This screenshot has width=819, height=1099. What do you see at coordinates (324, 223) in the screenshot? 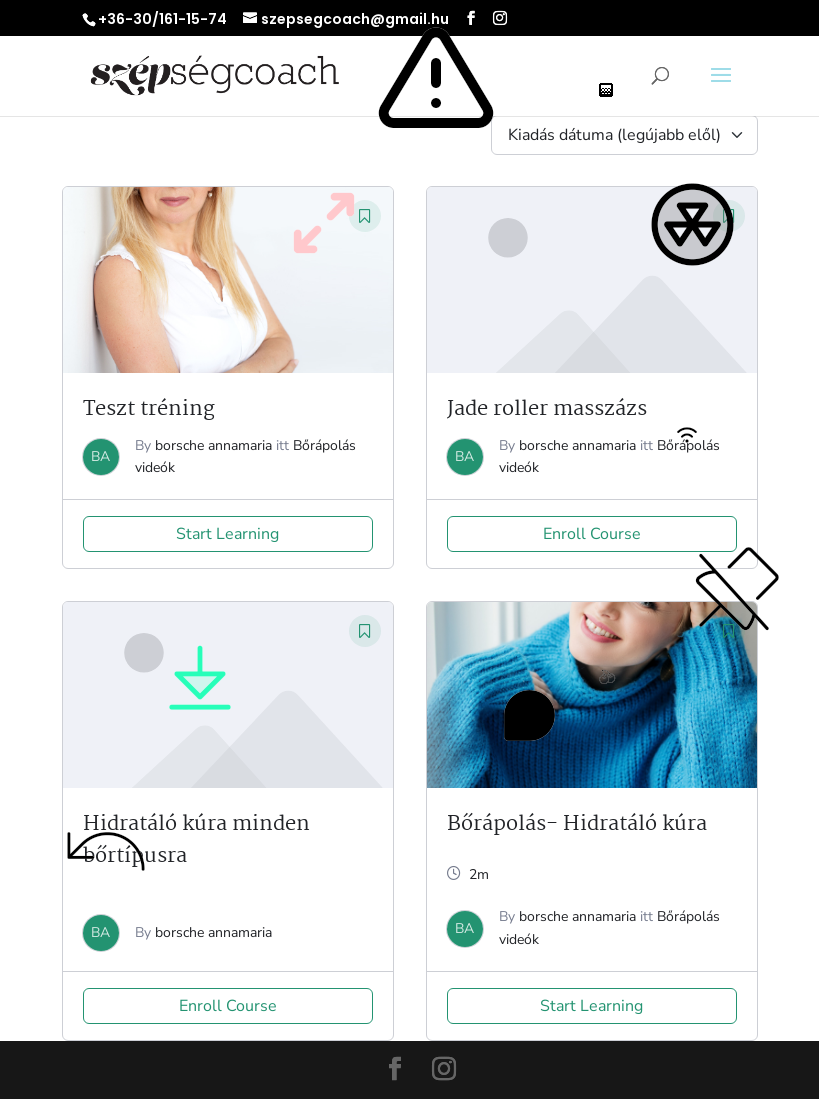
I see `expand to full screen` at bounding box center [324, 223].